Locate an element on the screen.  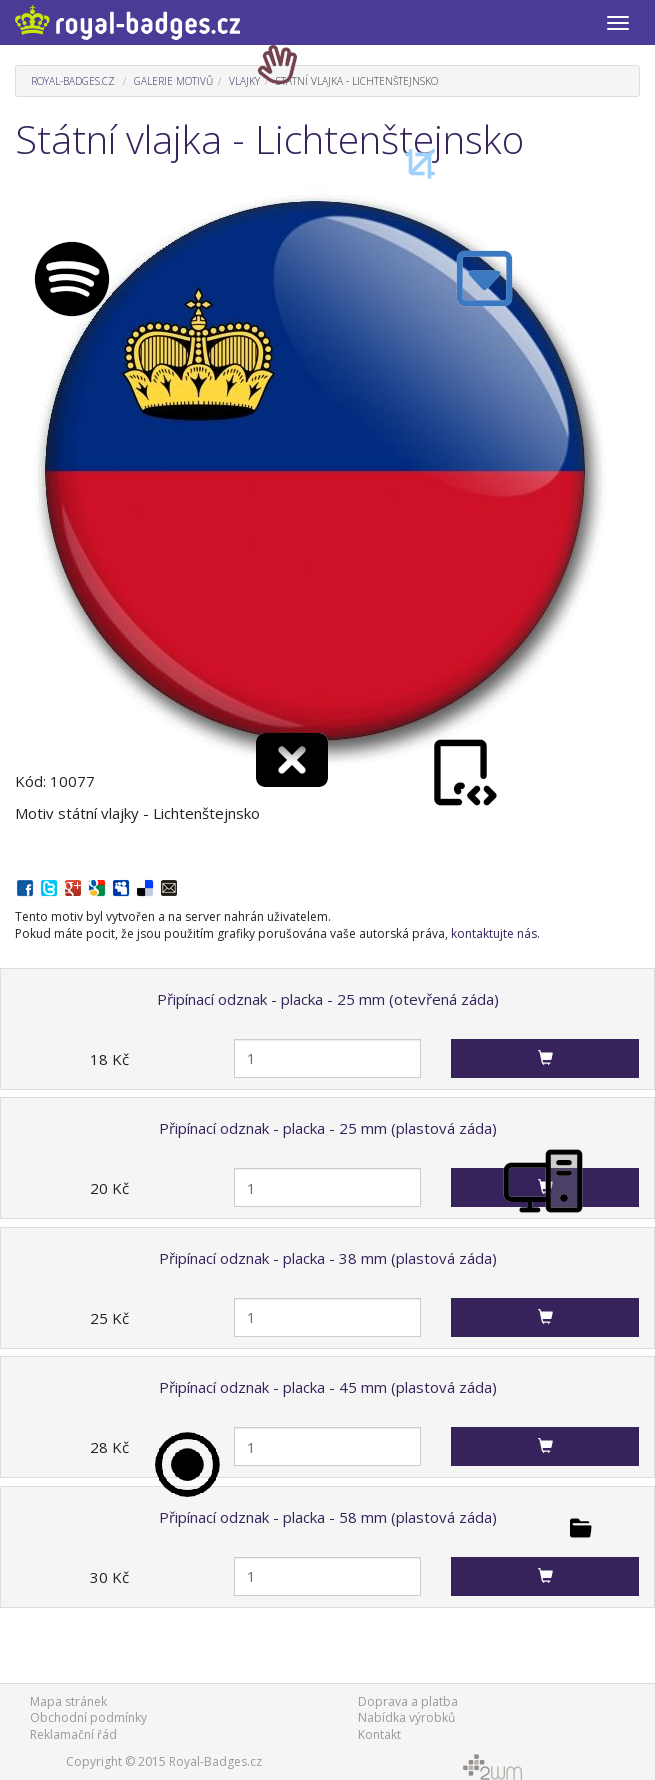
open spotify is located at coordinates (72, 279).